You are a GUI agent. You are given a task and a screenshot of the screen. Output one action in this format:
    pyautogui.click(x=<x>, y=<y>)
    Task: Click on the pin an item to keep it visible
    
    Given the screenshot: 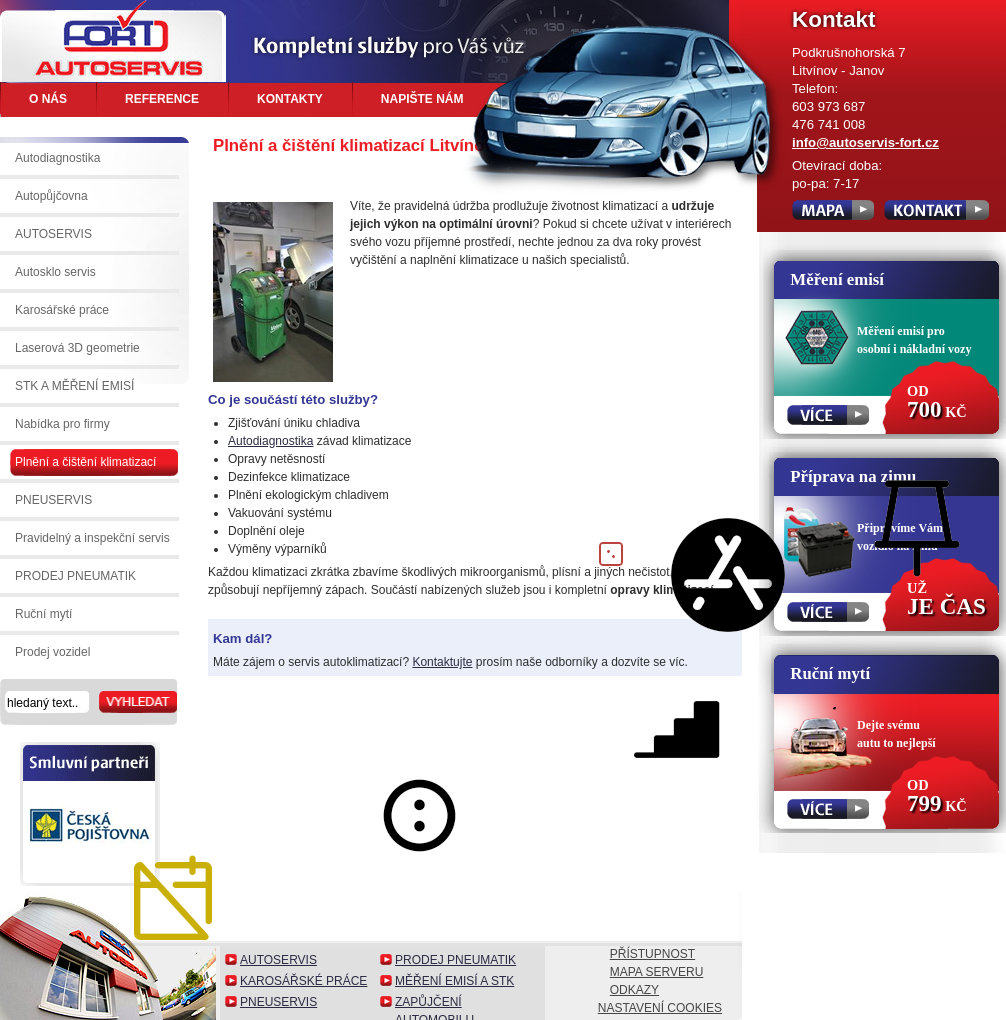 What is the action you would take?
    pyautogui.click(x=917, y=523)
    